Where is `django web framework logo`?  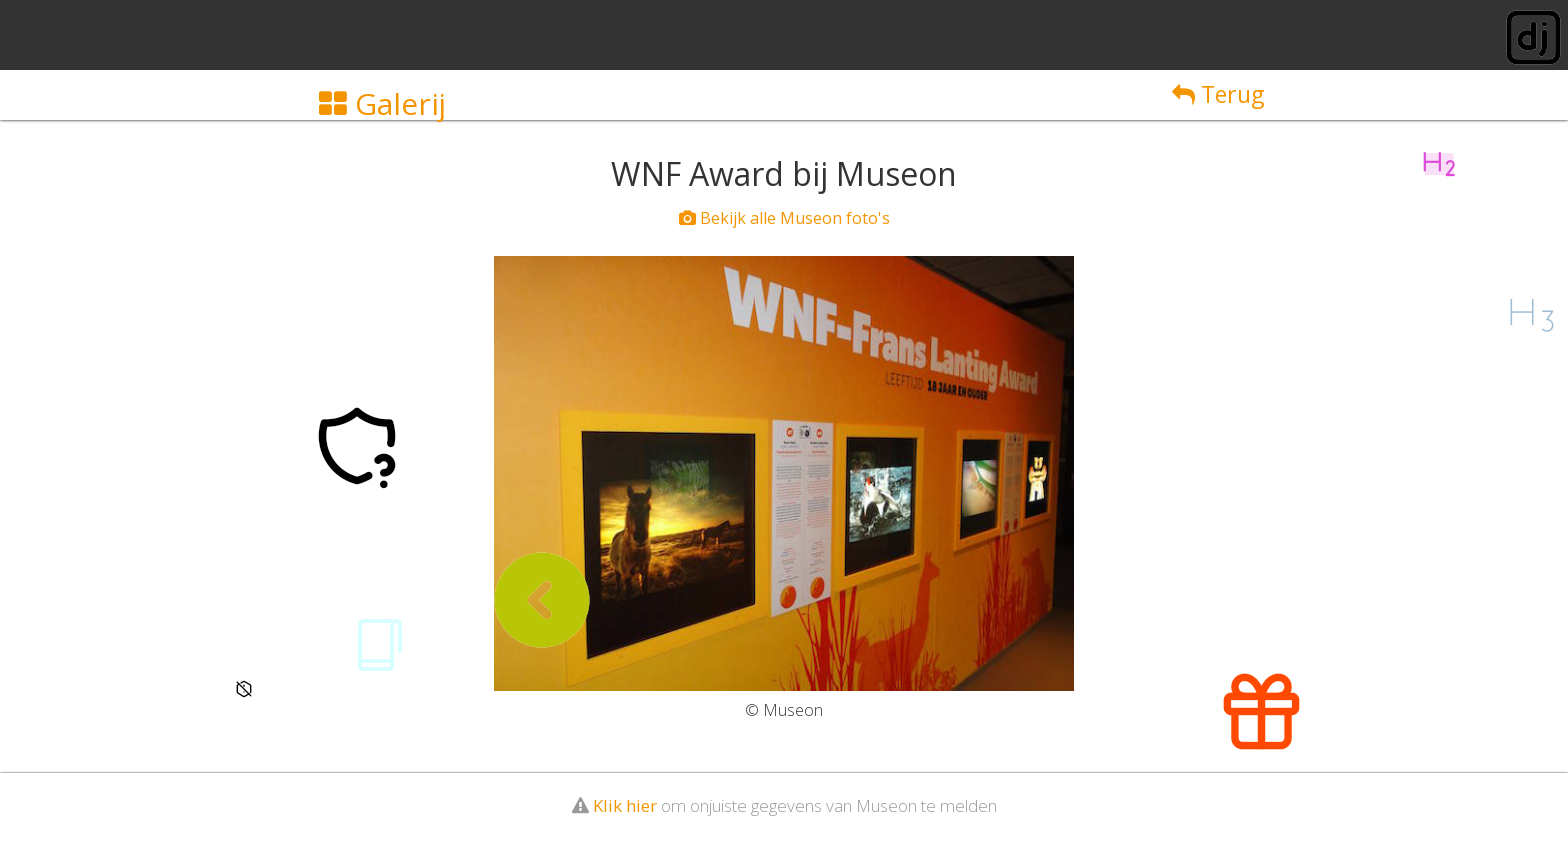 django web framework logo is located at coordinates (1533, 37).